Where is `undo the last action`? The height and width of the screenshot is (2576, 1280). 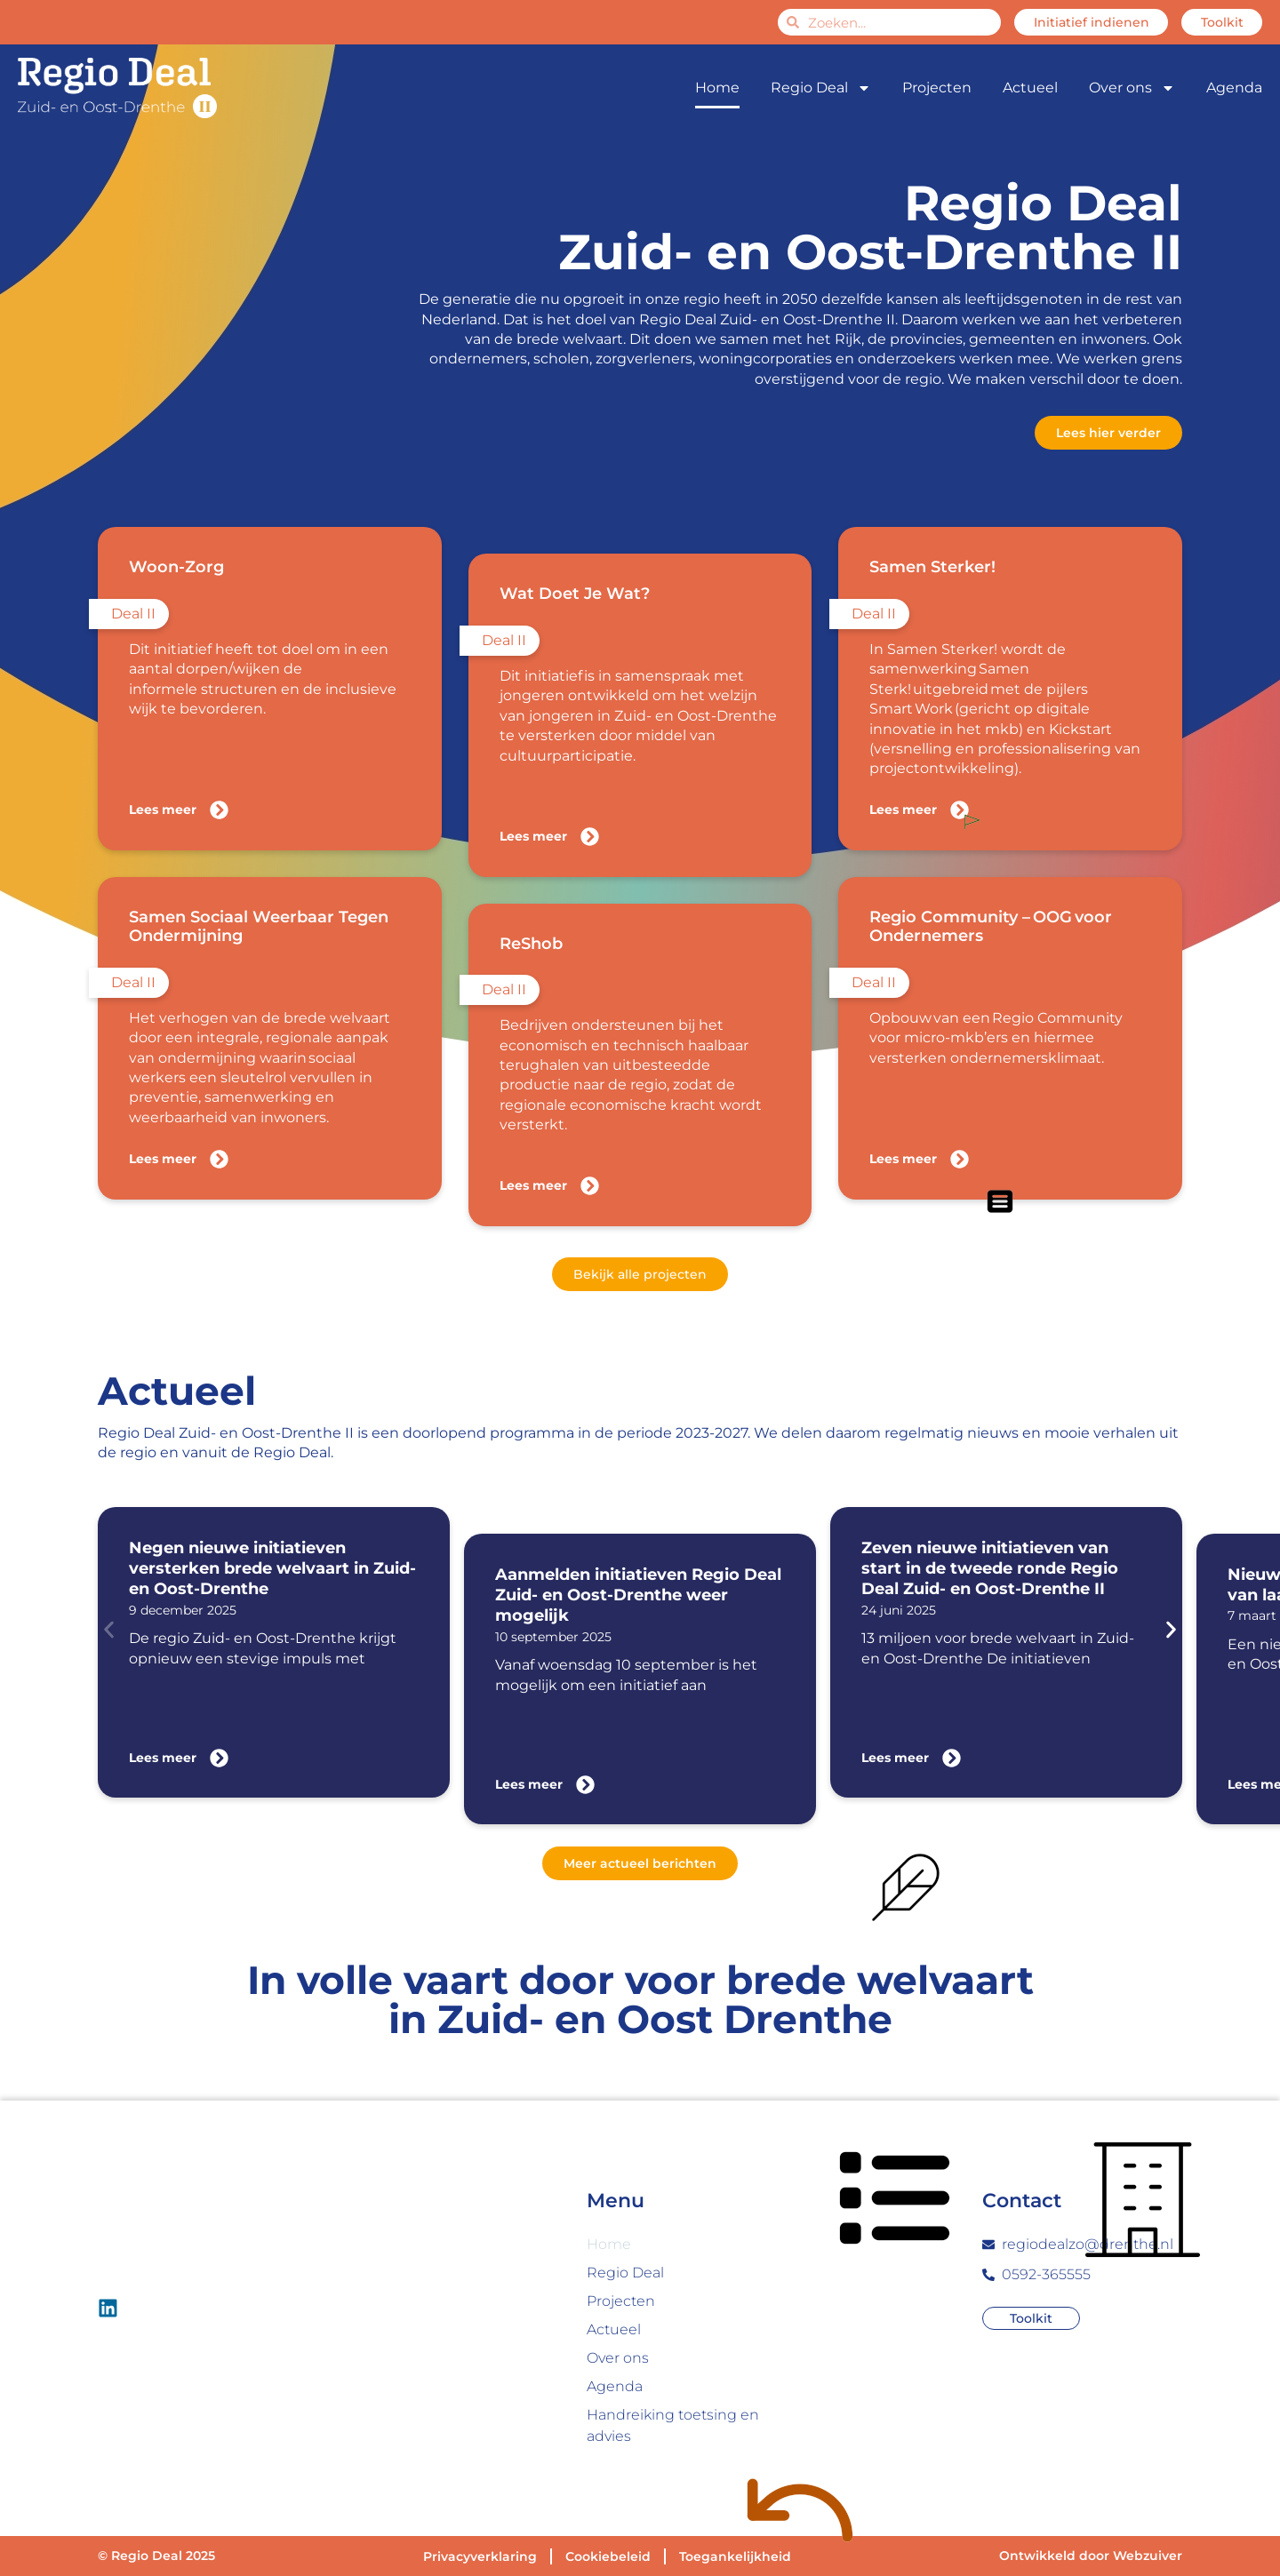
undo the last action is located at coordinates (800, 2510).